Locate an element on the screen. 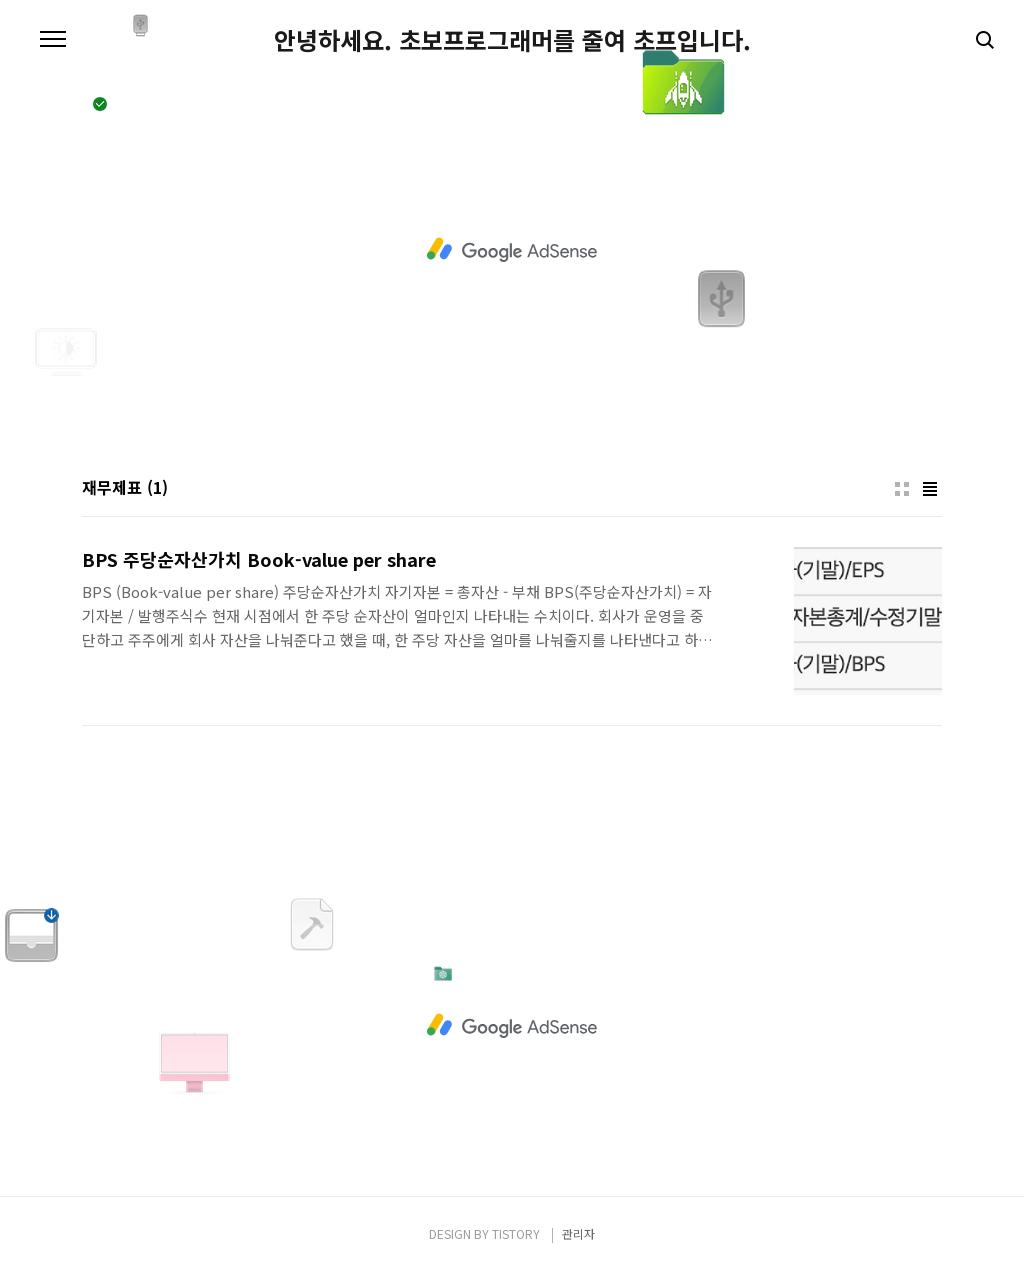 The width and height of the screenshot is (1024, 1272). indicates this mac in system preferences or finder is located at coordinates (194, 1061).